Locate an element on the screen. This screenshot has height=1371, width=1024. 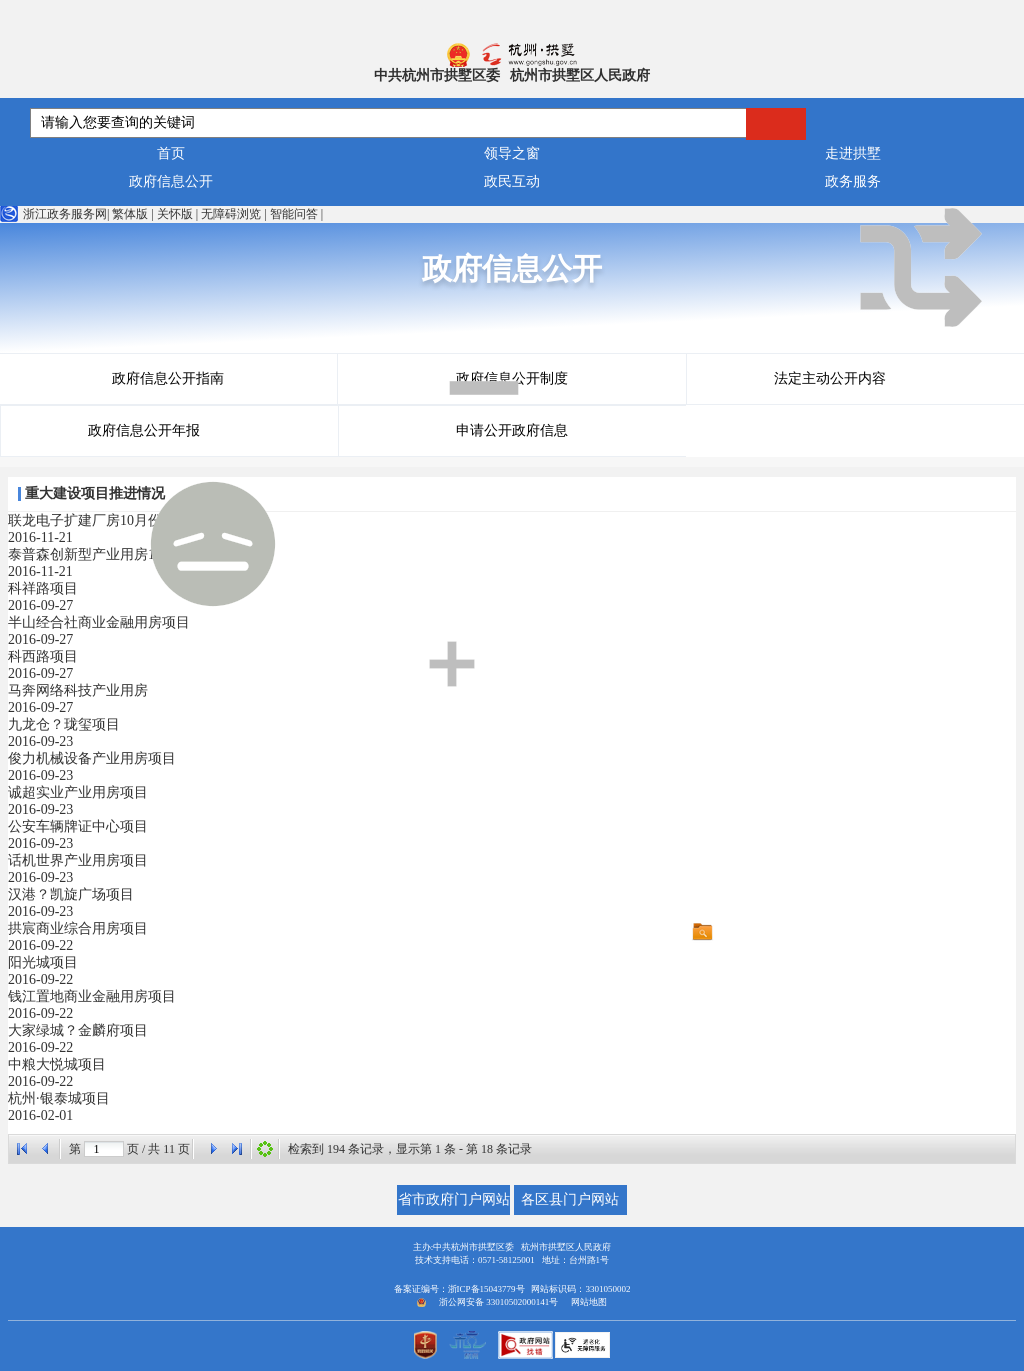
indicates user is tired or exhausted is located at coordinates (213, 544).